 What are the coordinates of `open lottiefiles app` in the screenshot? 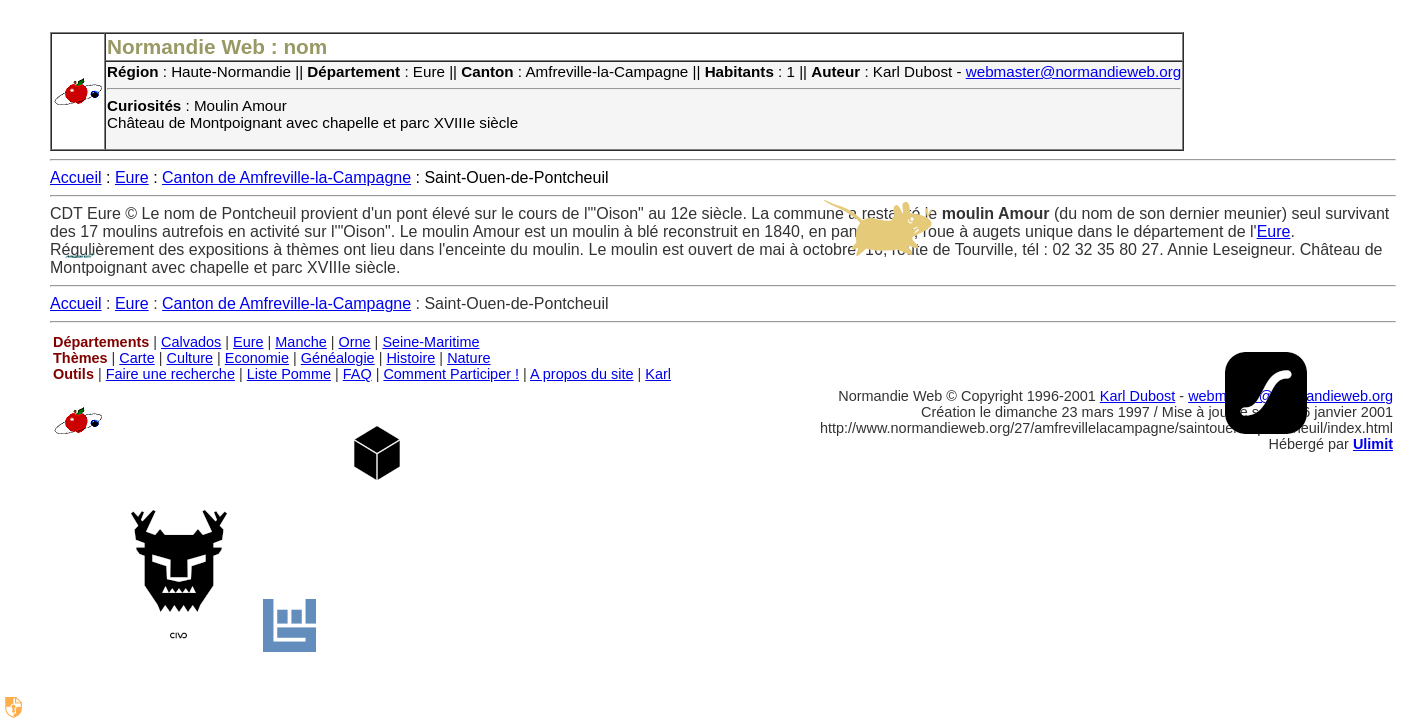 It's located at (1266, 393).